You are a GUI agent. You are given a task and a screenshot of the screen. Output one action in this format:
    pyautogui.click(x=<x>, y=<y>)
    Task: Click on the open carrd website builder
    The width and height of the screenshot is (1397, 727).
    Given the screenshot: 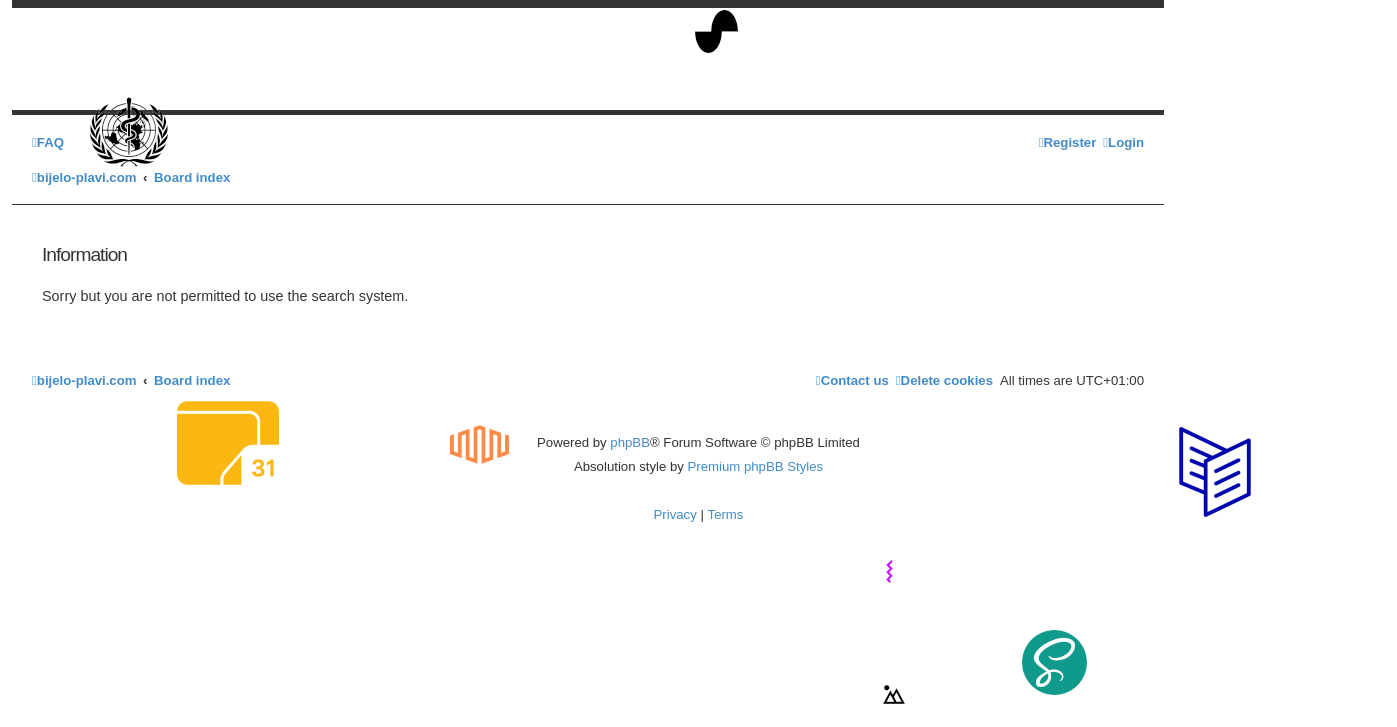 What is the action you would take?
    pyautogui.click(x=1215, y=472)
    